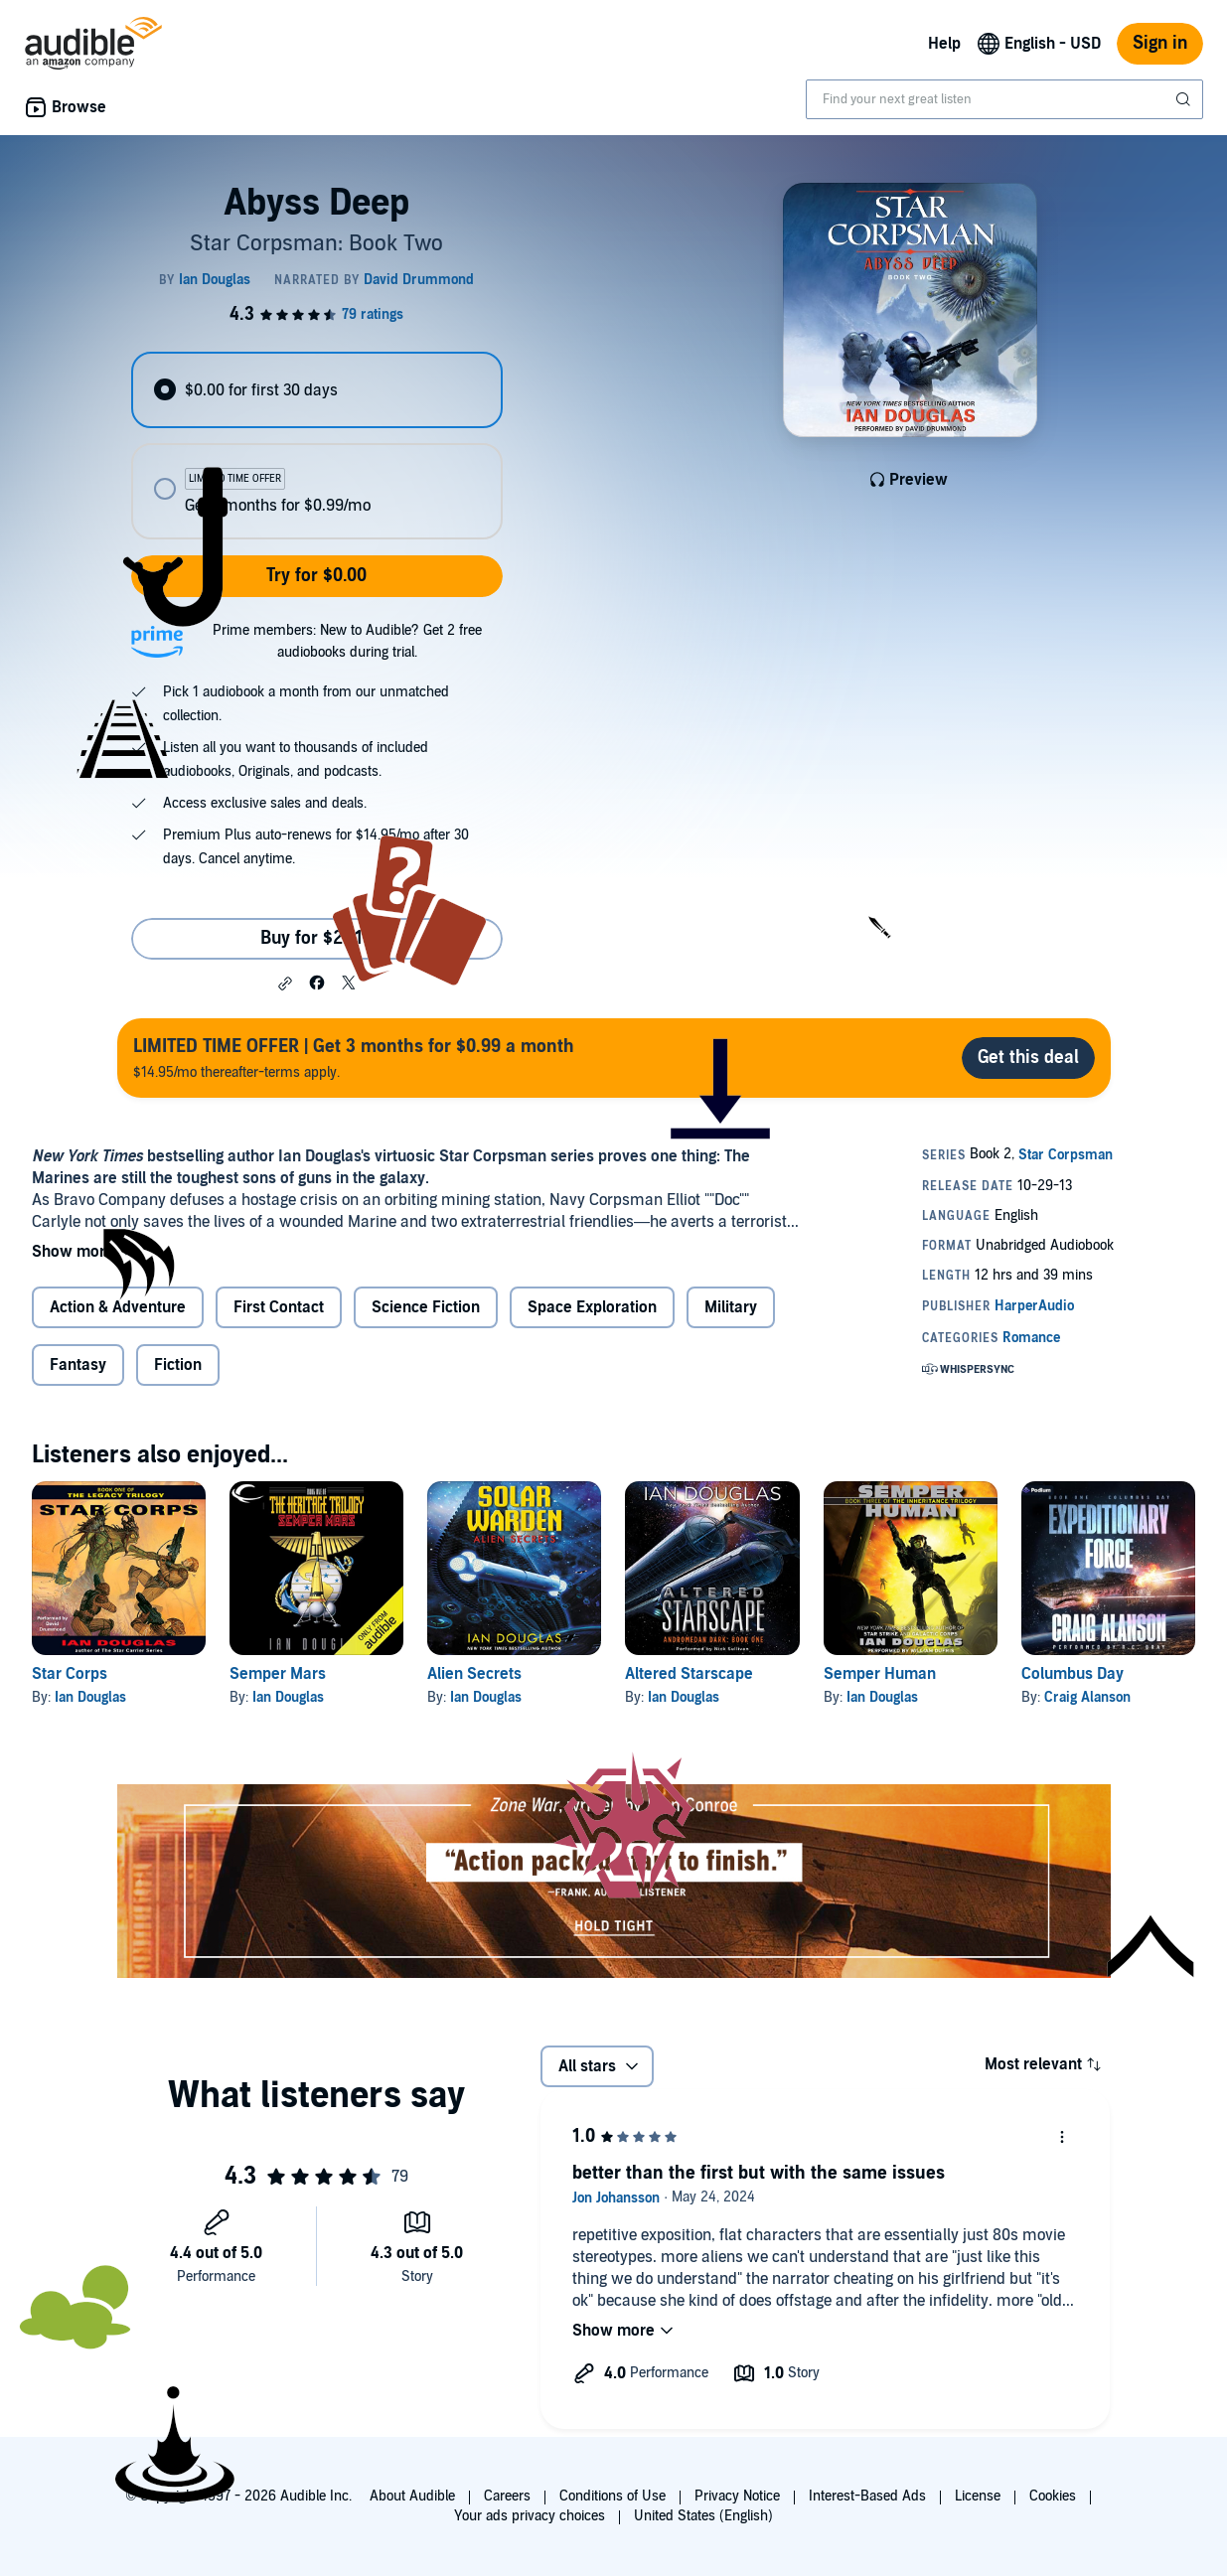  Describe the element at coordinates (139, 1265) in the screenshot. I see `select barbed nails ability or attack` at that location.